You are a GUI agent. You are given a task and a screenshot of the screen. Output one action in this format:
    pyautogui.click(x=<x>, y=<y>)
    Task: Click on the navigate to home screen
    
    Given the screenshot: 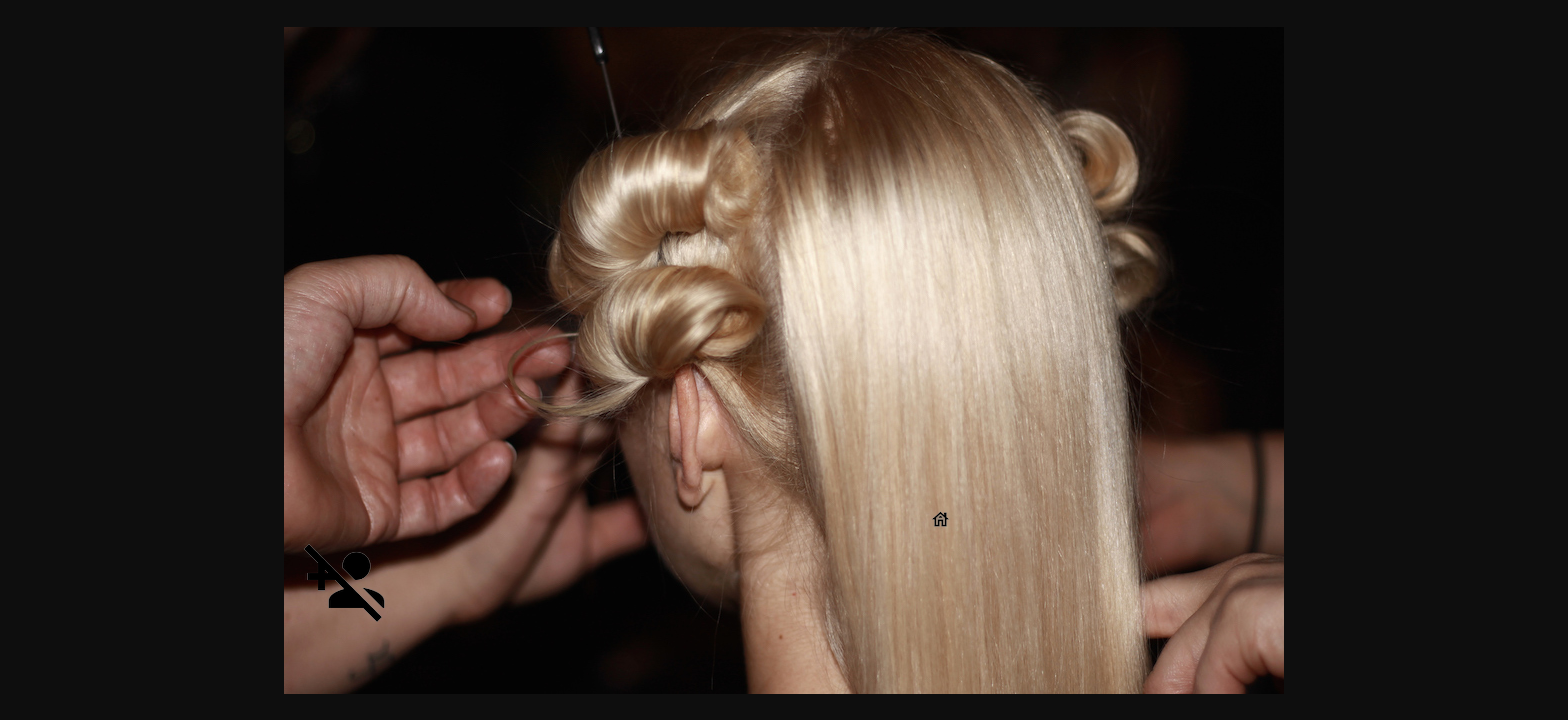 What is the action you would take?
    pyautogui.click(x=940, y=519)
    